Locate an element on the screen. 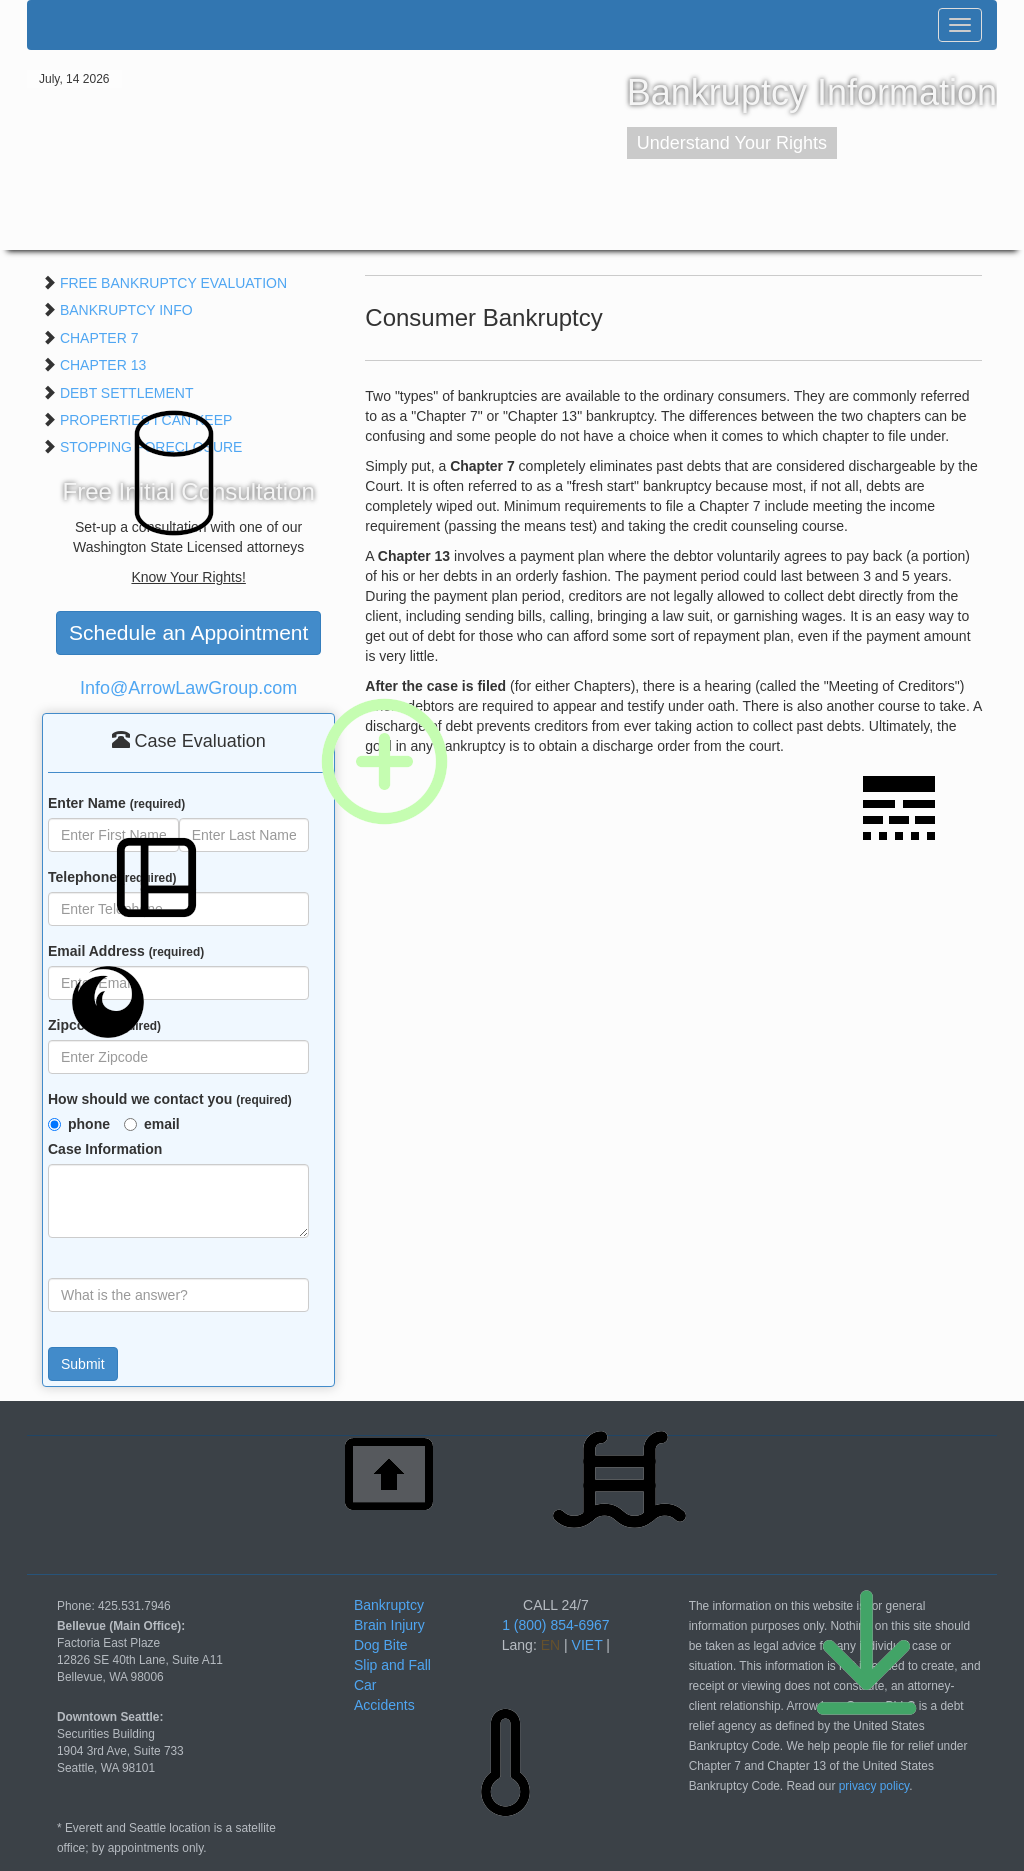 Image resolution: width=1024 pixels, height=1871 pixels. switch to left-bottom panel layout is located at coordinates (156, 877).